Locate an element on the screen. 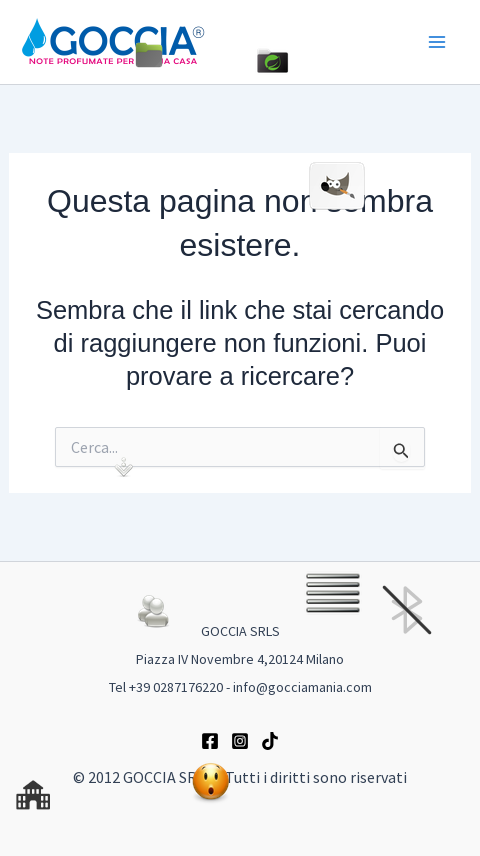  scroll down or view more content is located at coordinates (123, 467).